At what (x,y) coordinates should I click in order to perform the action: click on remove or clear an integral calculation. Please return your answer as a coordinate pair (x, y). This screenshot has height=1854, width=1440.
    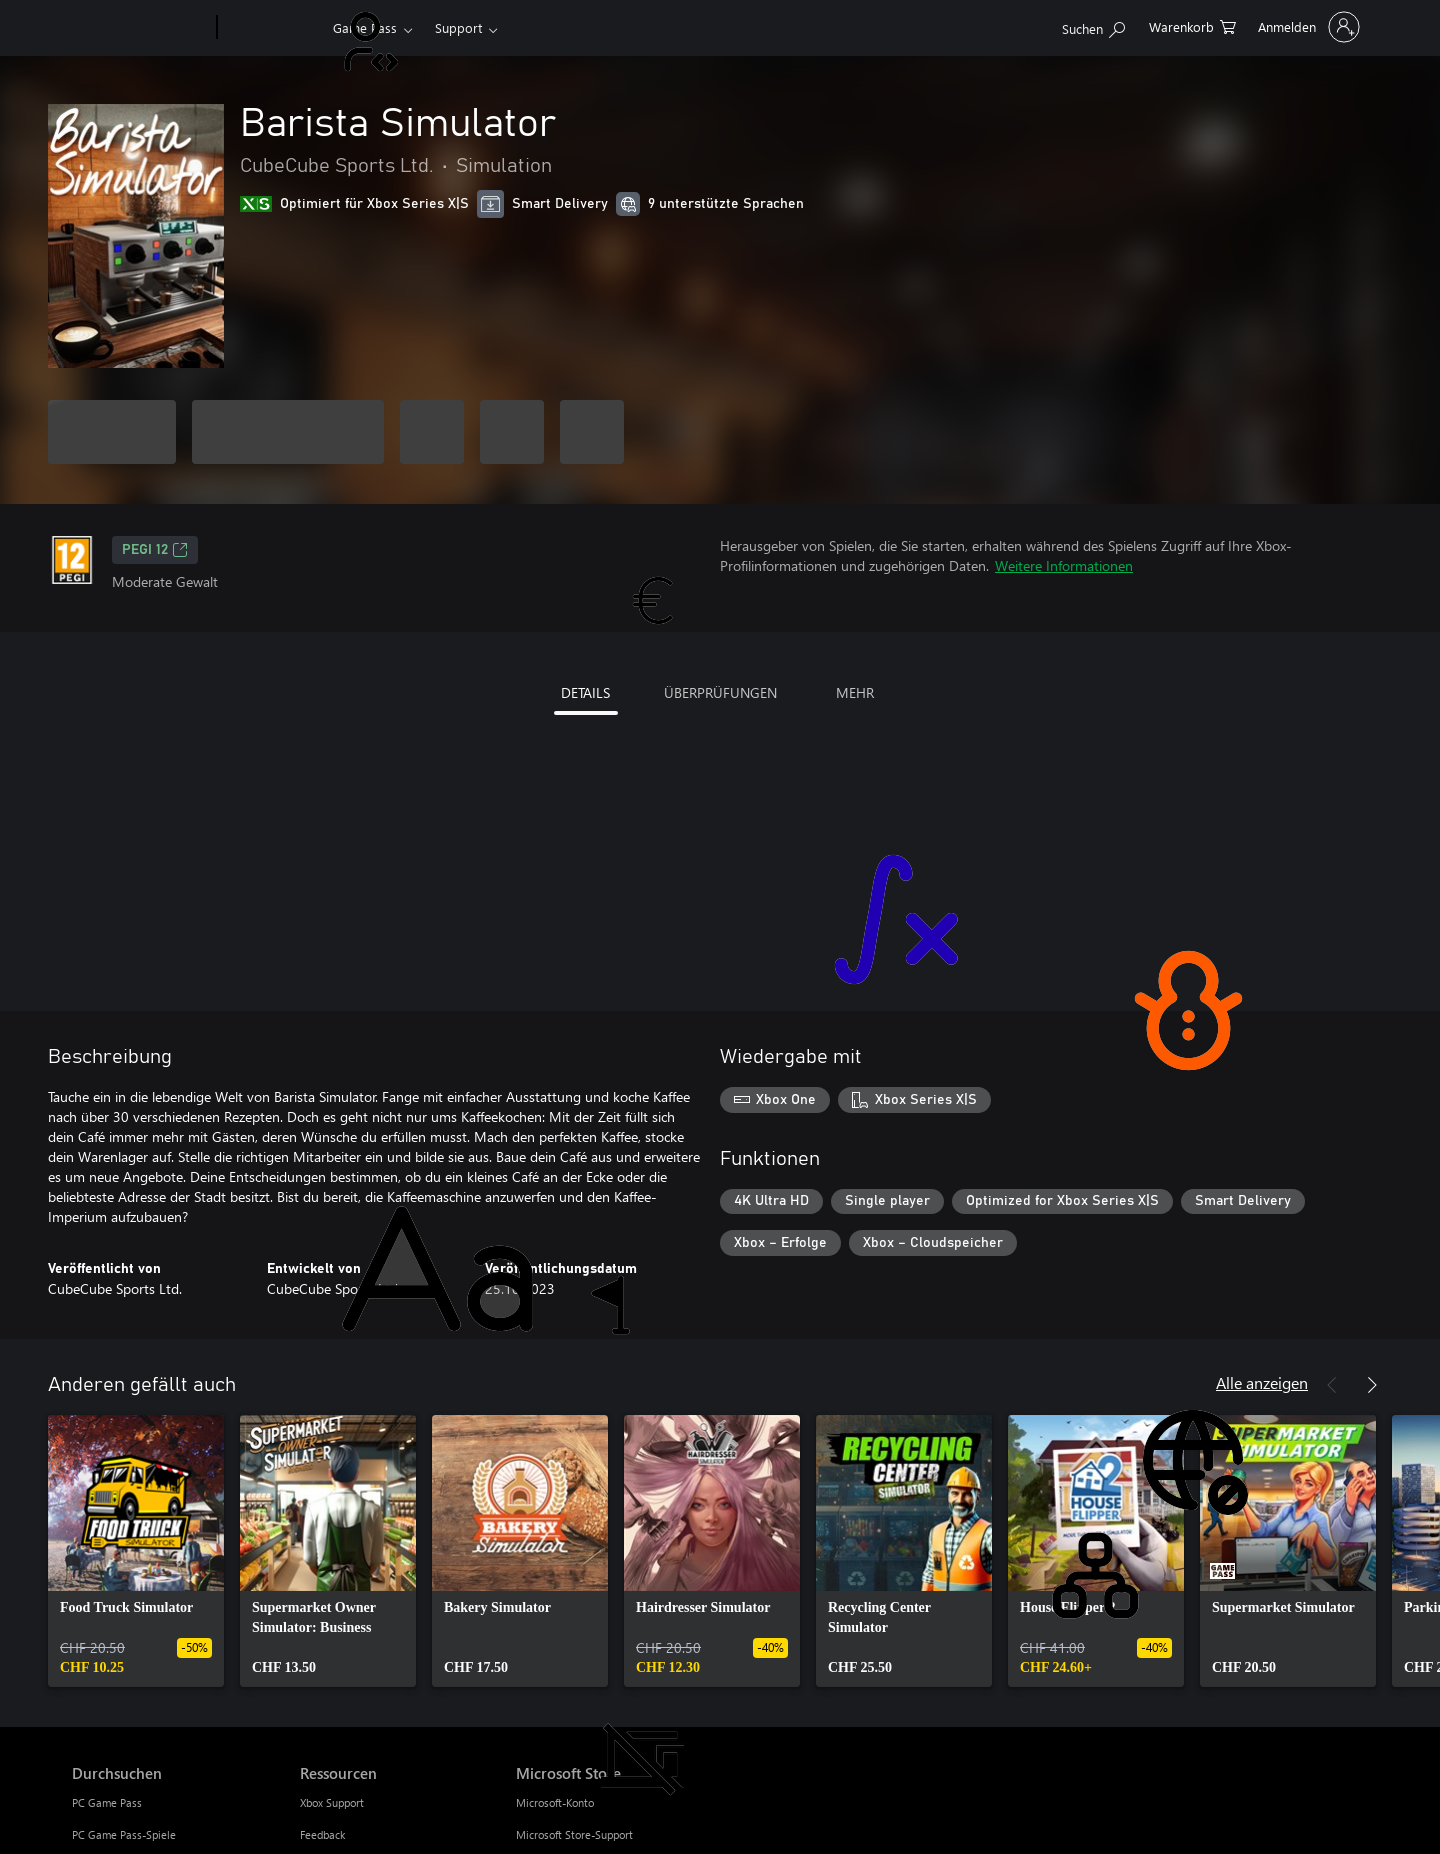
    Looking at the image, I should click on (899, 919).